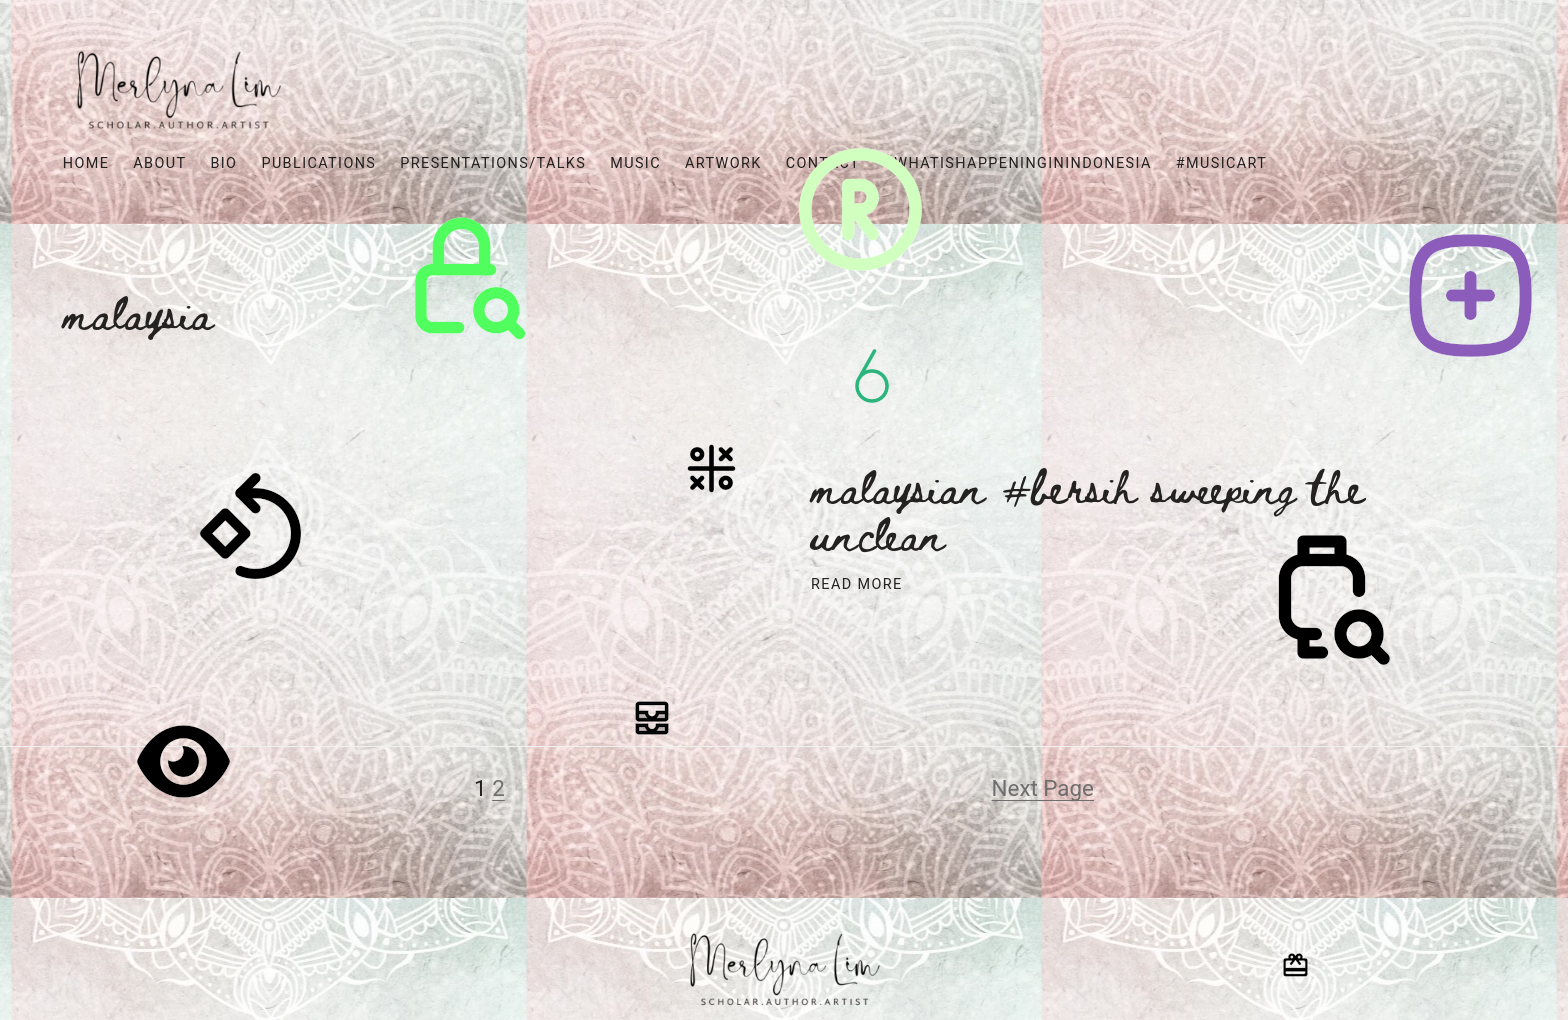  Describe the element at coordinates (1322, 597) in the screenshot. I see `search for a connected smartwatch` at that location.